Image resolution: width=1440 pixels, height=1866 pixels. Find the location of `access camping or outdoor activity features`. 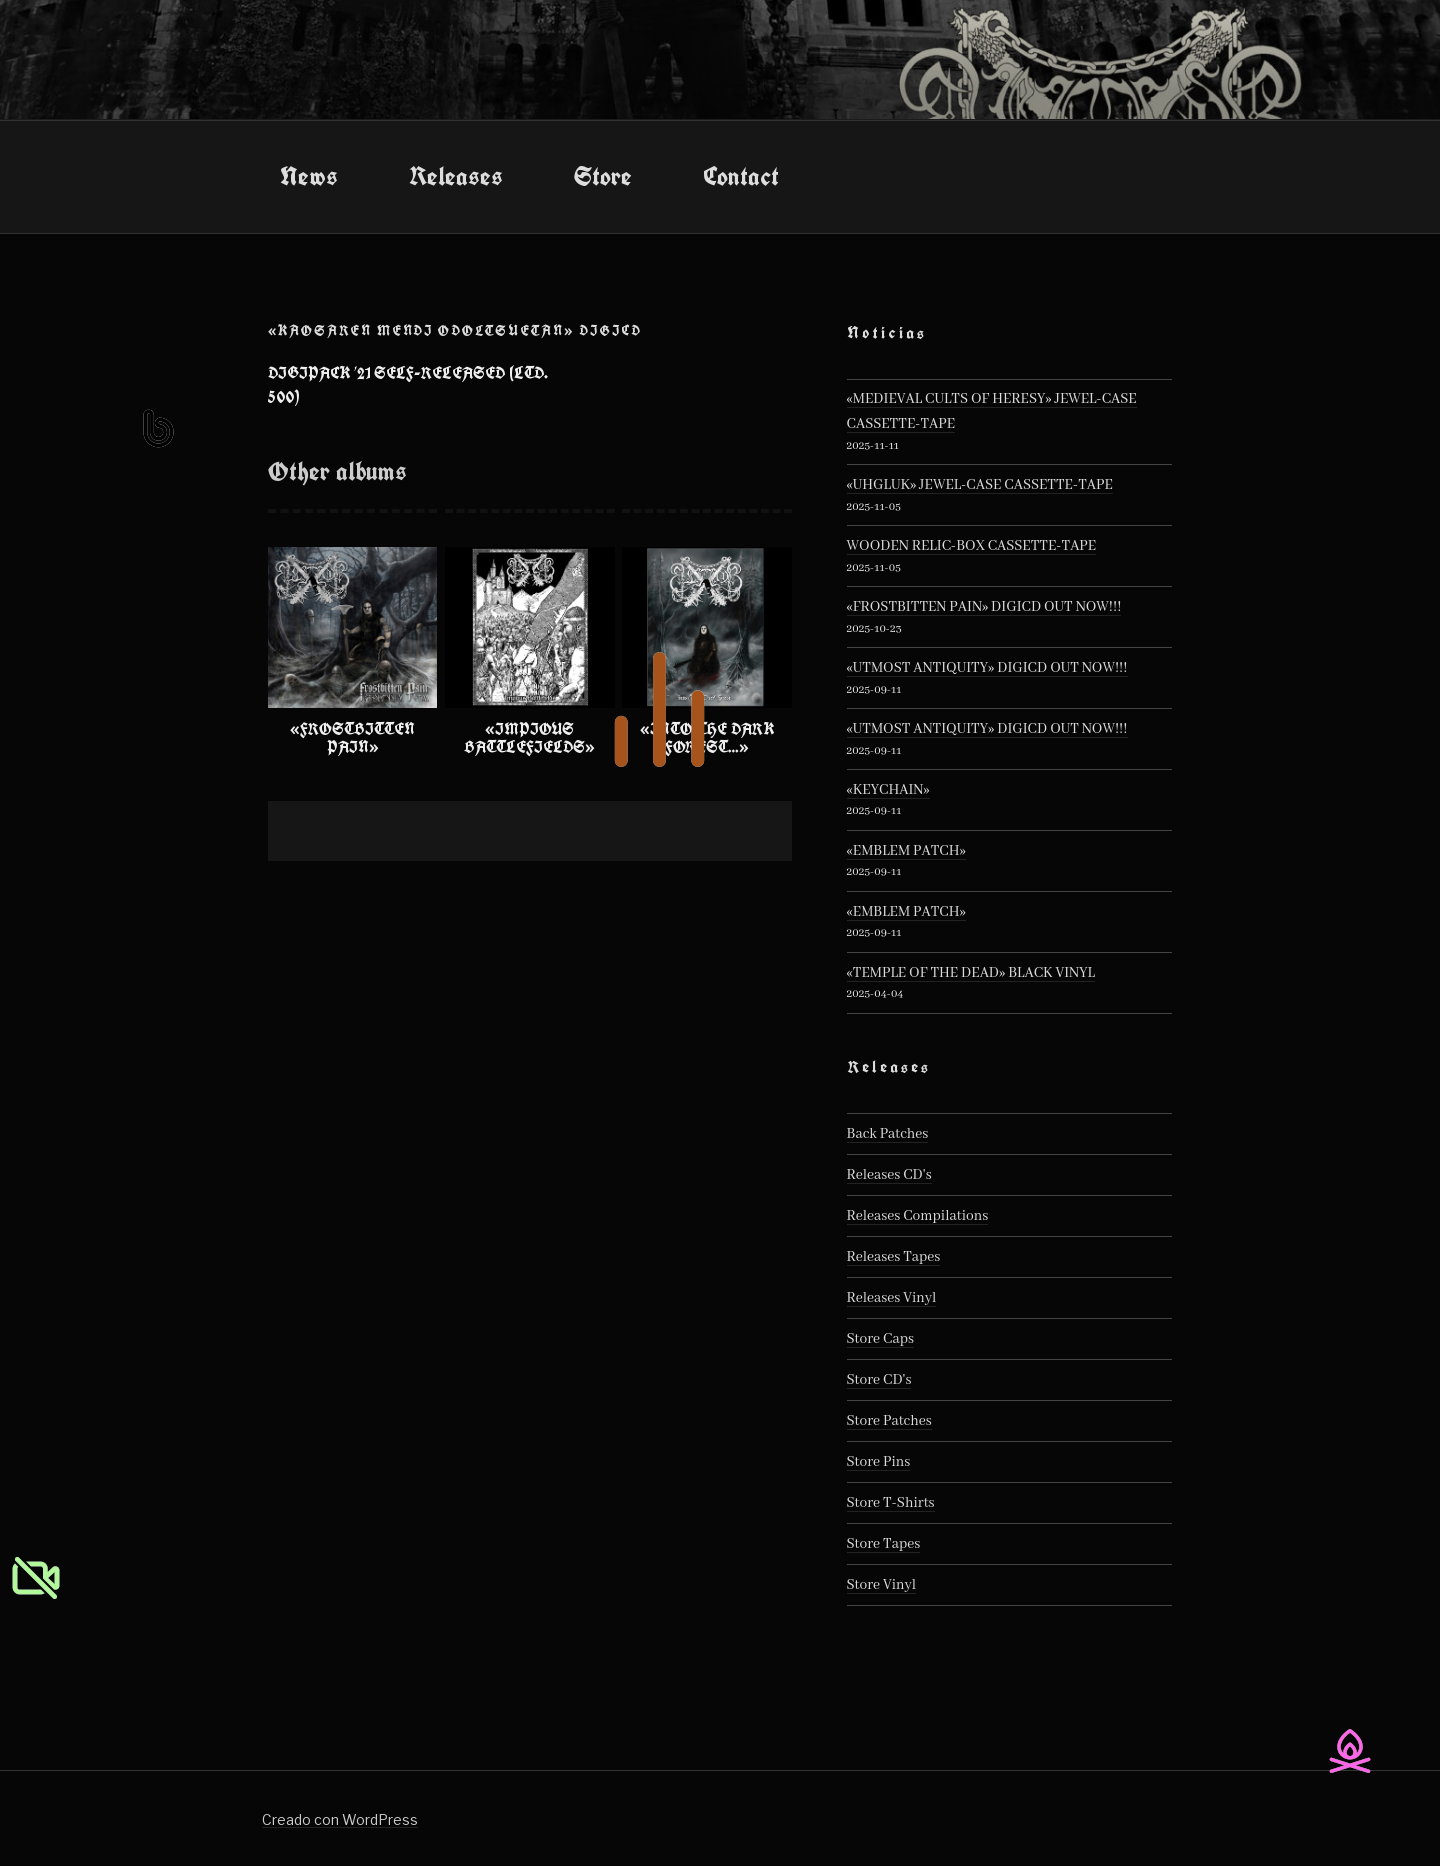

access camping or outdoor activity features is located at coordinates (1350, 1751).